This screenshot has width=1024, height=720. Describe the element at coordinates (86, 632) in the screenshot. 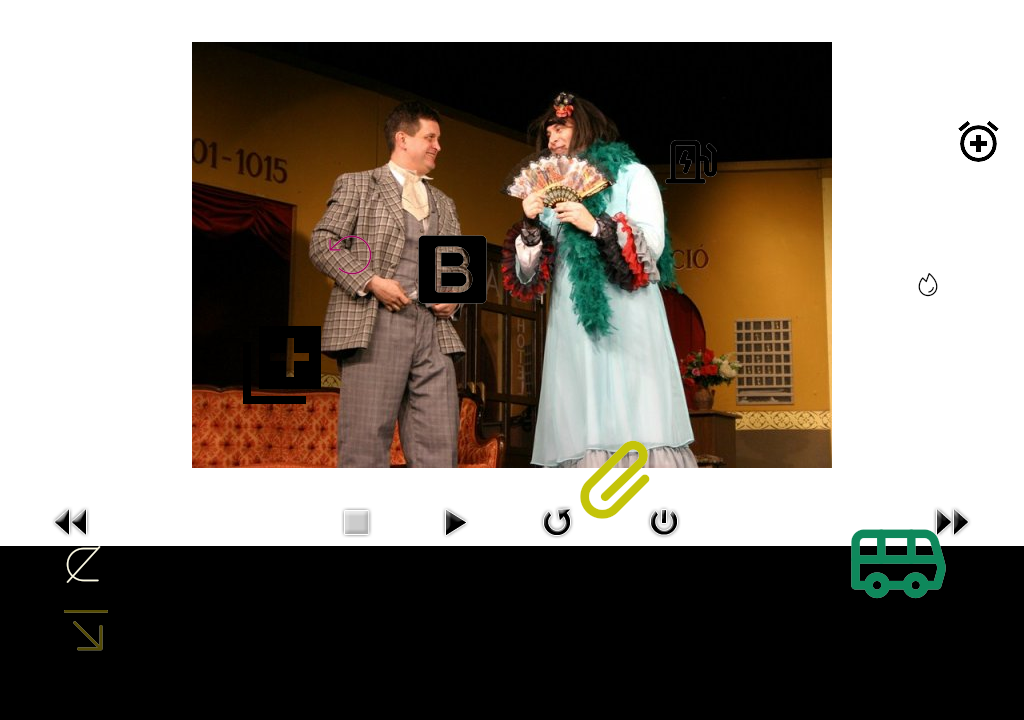

I see `move item to bottom-right corner` at that location.